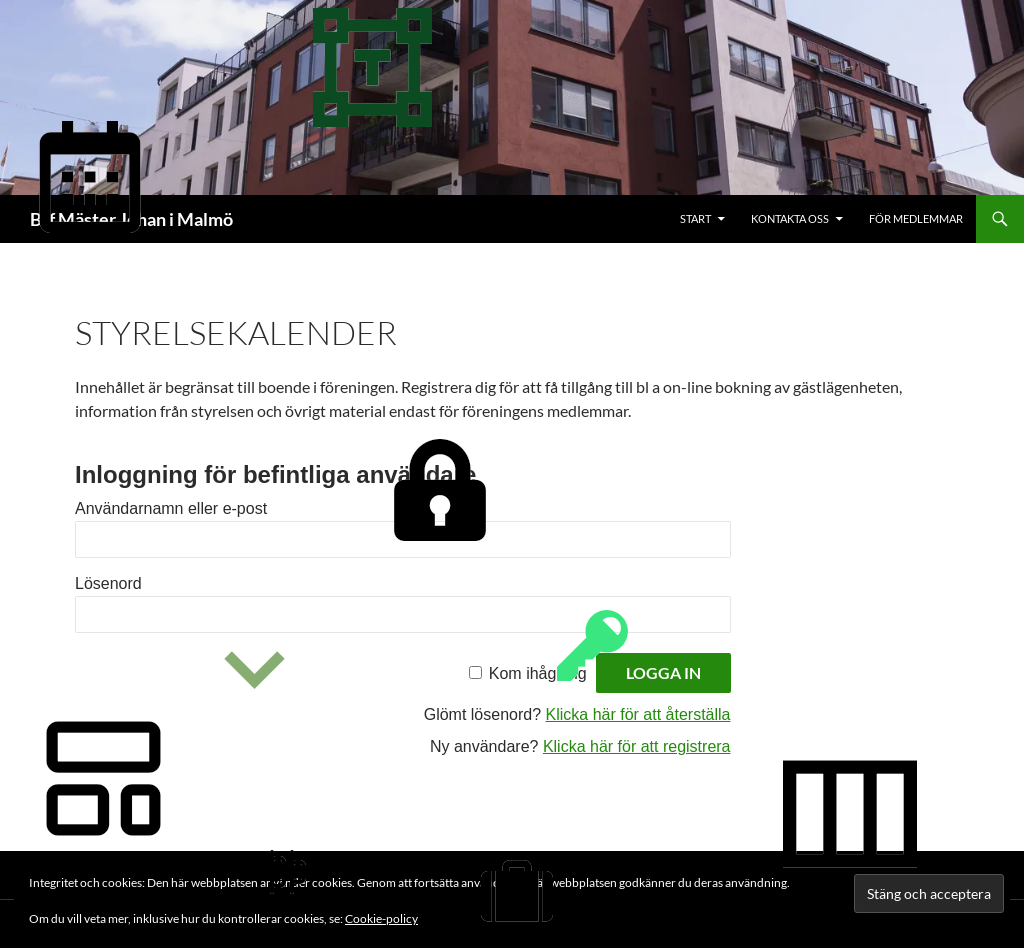 The image size is (1024, 948). Describe the element at coordinates (103, 778) in the screenshot. I see `select a page layout template` at that location.